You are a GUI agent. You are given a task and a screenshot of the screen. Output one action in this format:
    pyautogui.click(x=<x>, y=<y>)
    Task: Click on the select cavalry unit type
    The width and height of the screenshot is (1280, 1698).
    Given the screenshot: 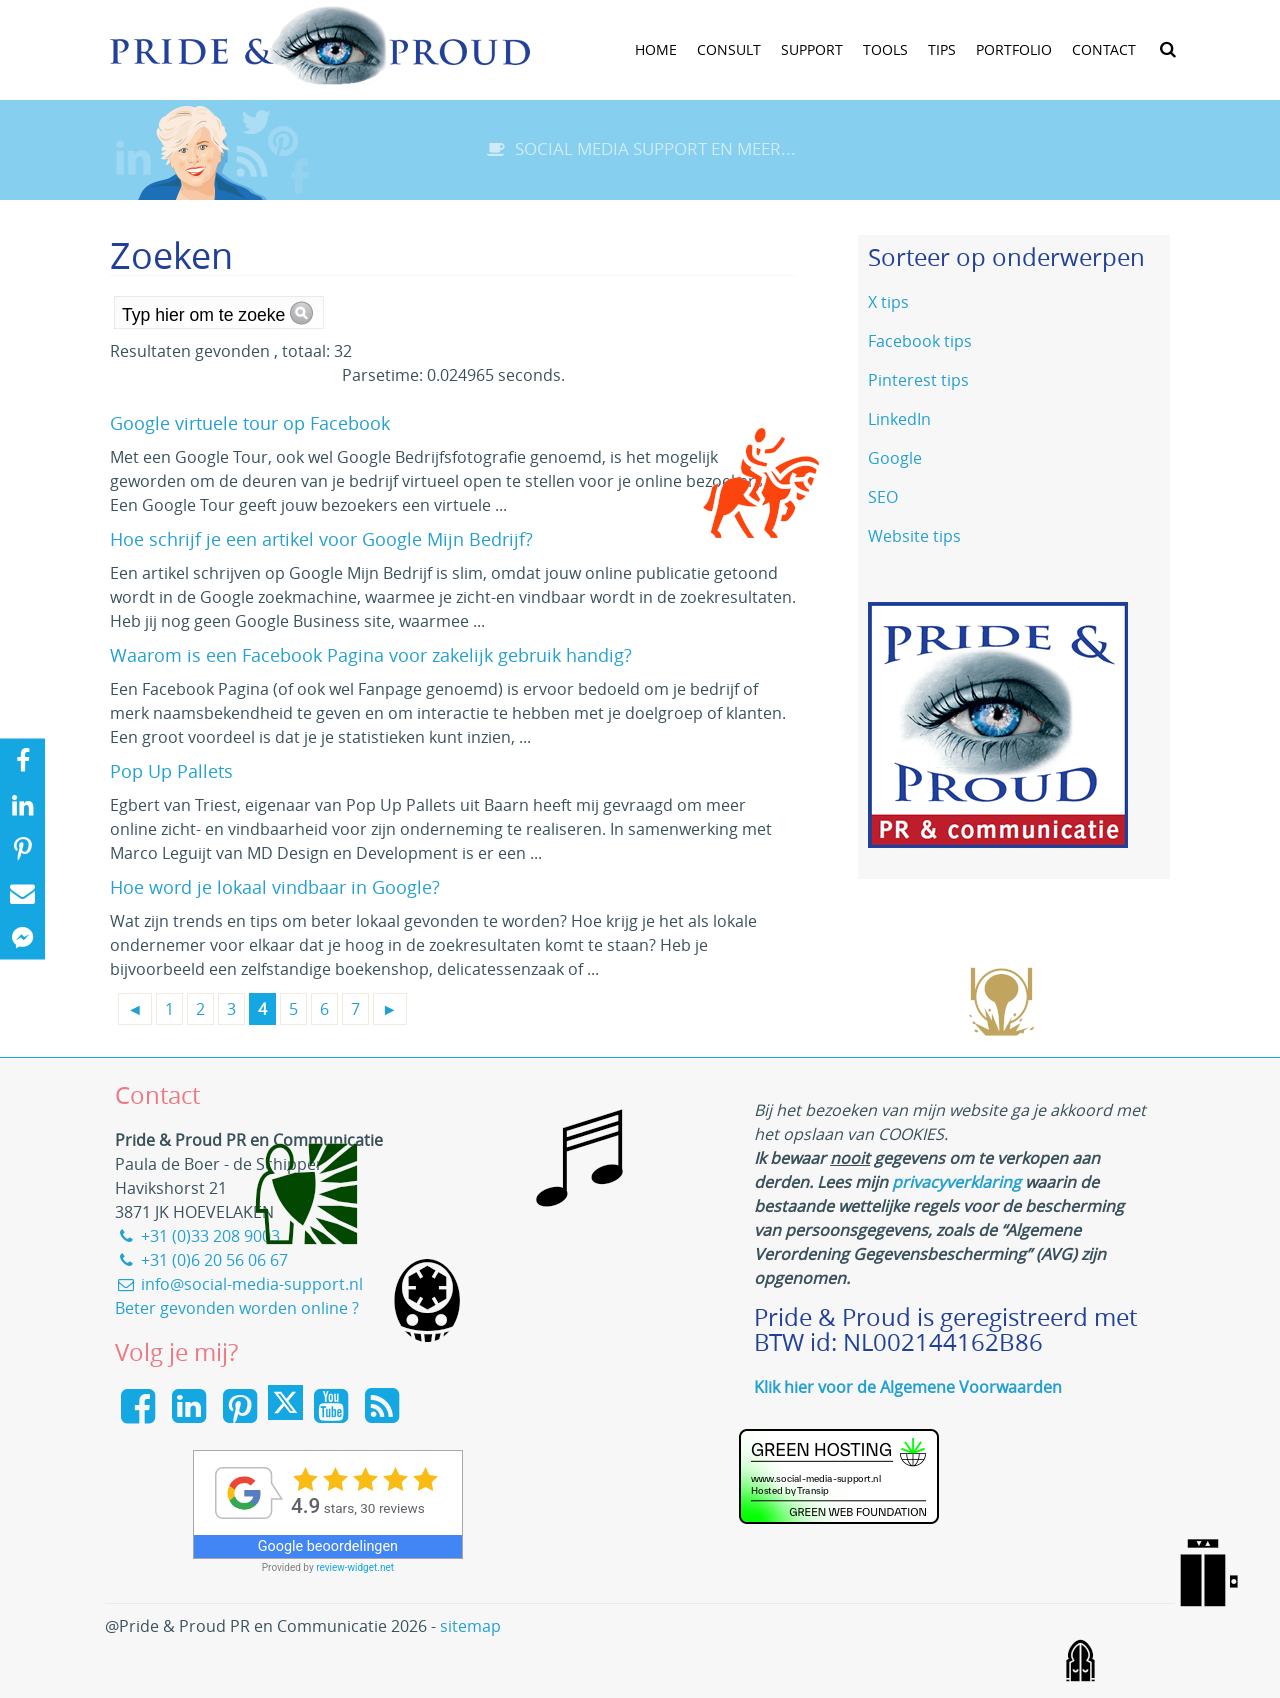 What is the action you would take?
    pyautogui.click(x=761, y=483)
    